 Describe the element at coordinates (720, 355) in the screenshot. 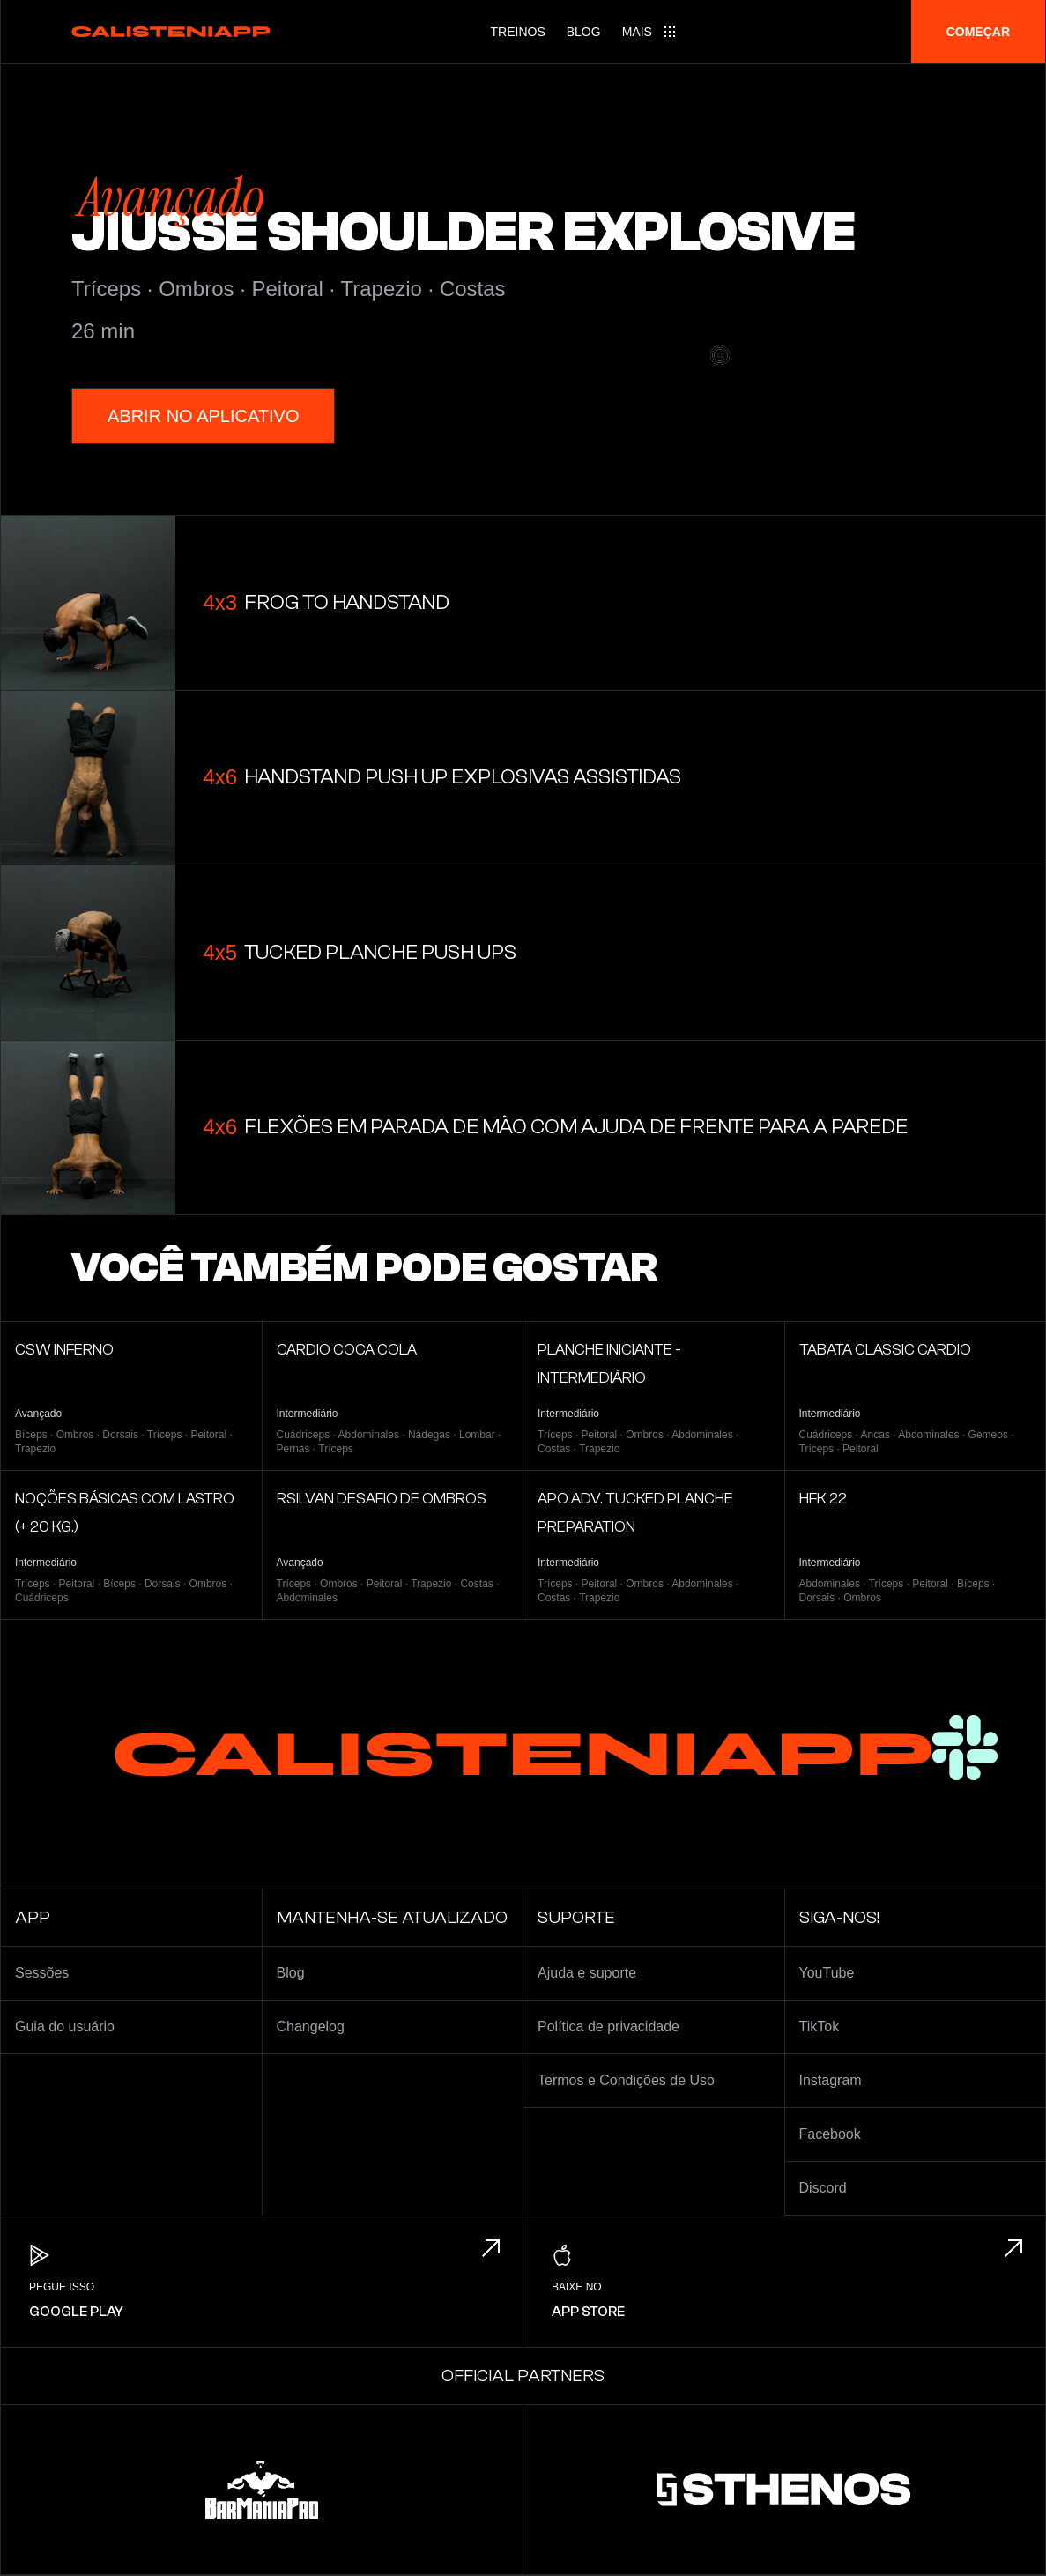

I see `open the Continente app or website` at that location.